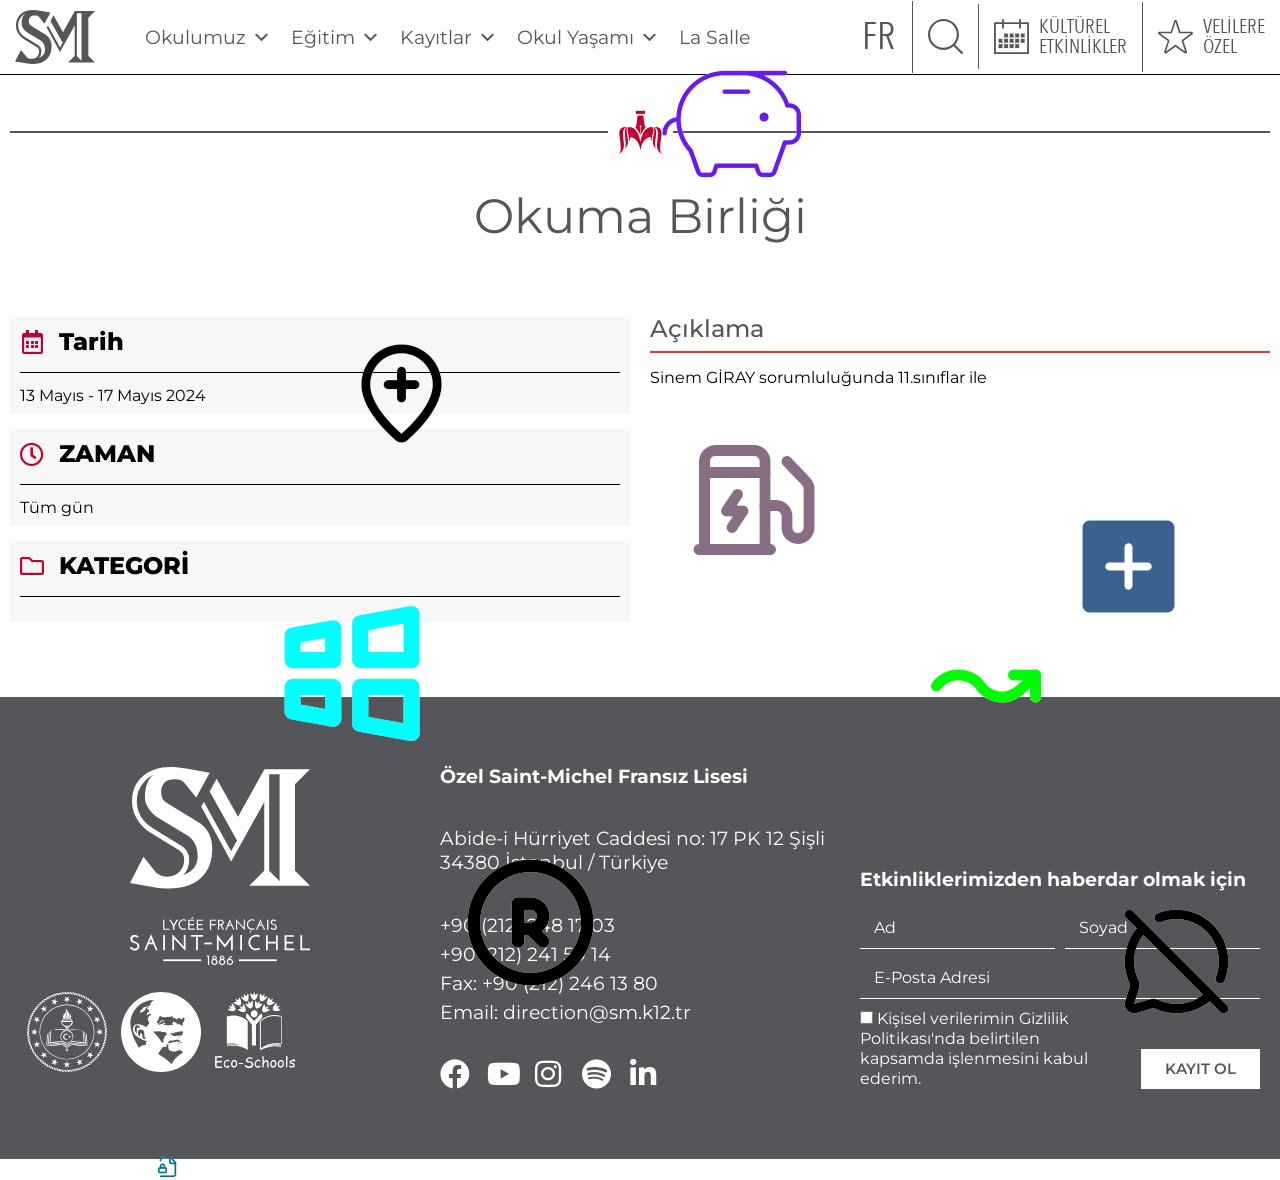 This screenshot has height=1180, width=1280. What do you see at coordinates (986, 686) in the screenshot?
I see `indicates an upward trend or growth` at bounding box center [986, 686].